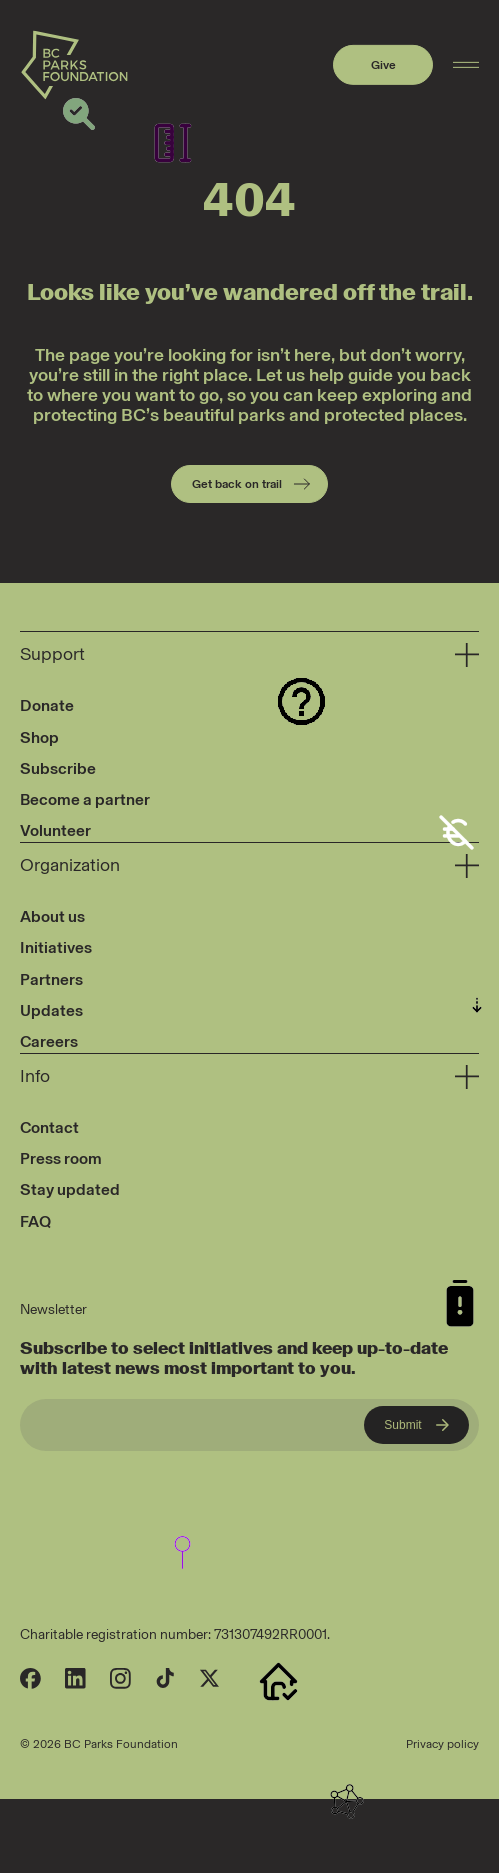 The image size is (499, 1873). Describe the element at coordinates (456, 832) in the screenshot. I see `indicates euro payment is unavailable` at that location.